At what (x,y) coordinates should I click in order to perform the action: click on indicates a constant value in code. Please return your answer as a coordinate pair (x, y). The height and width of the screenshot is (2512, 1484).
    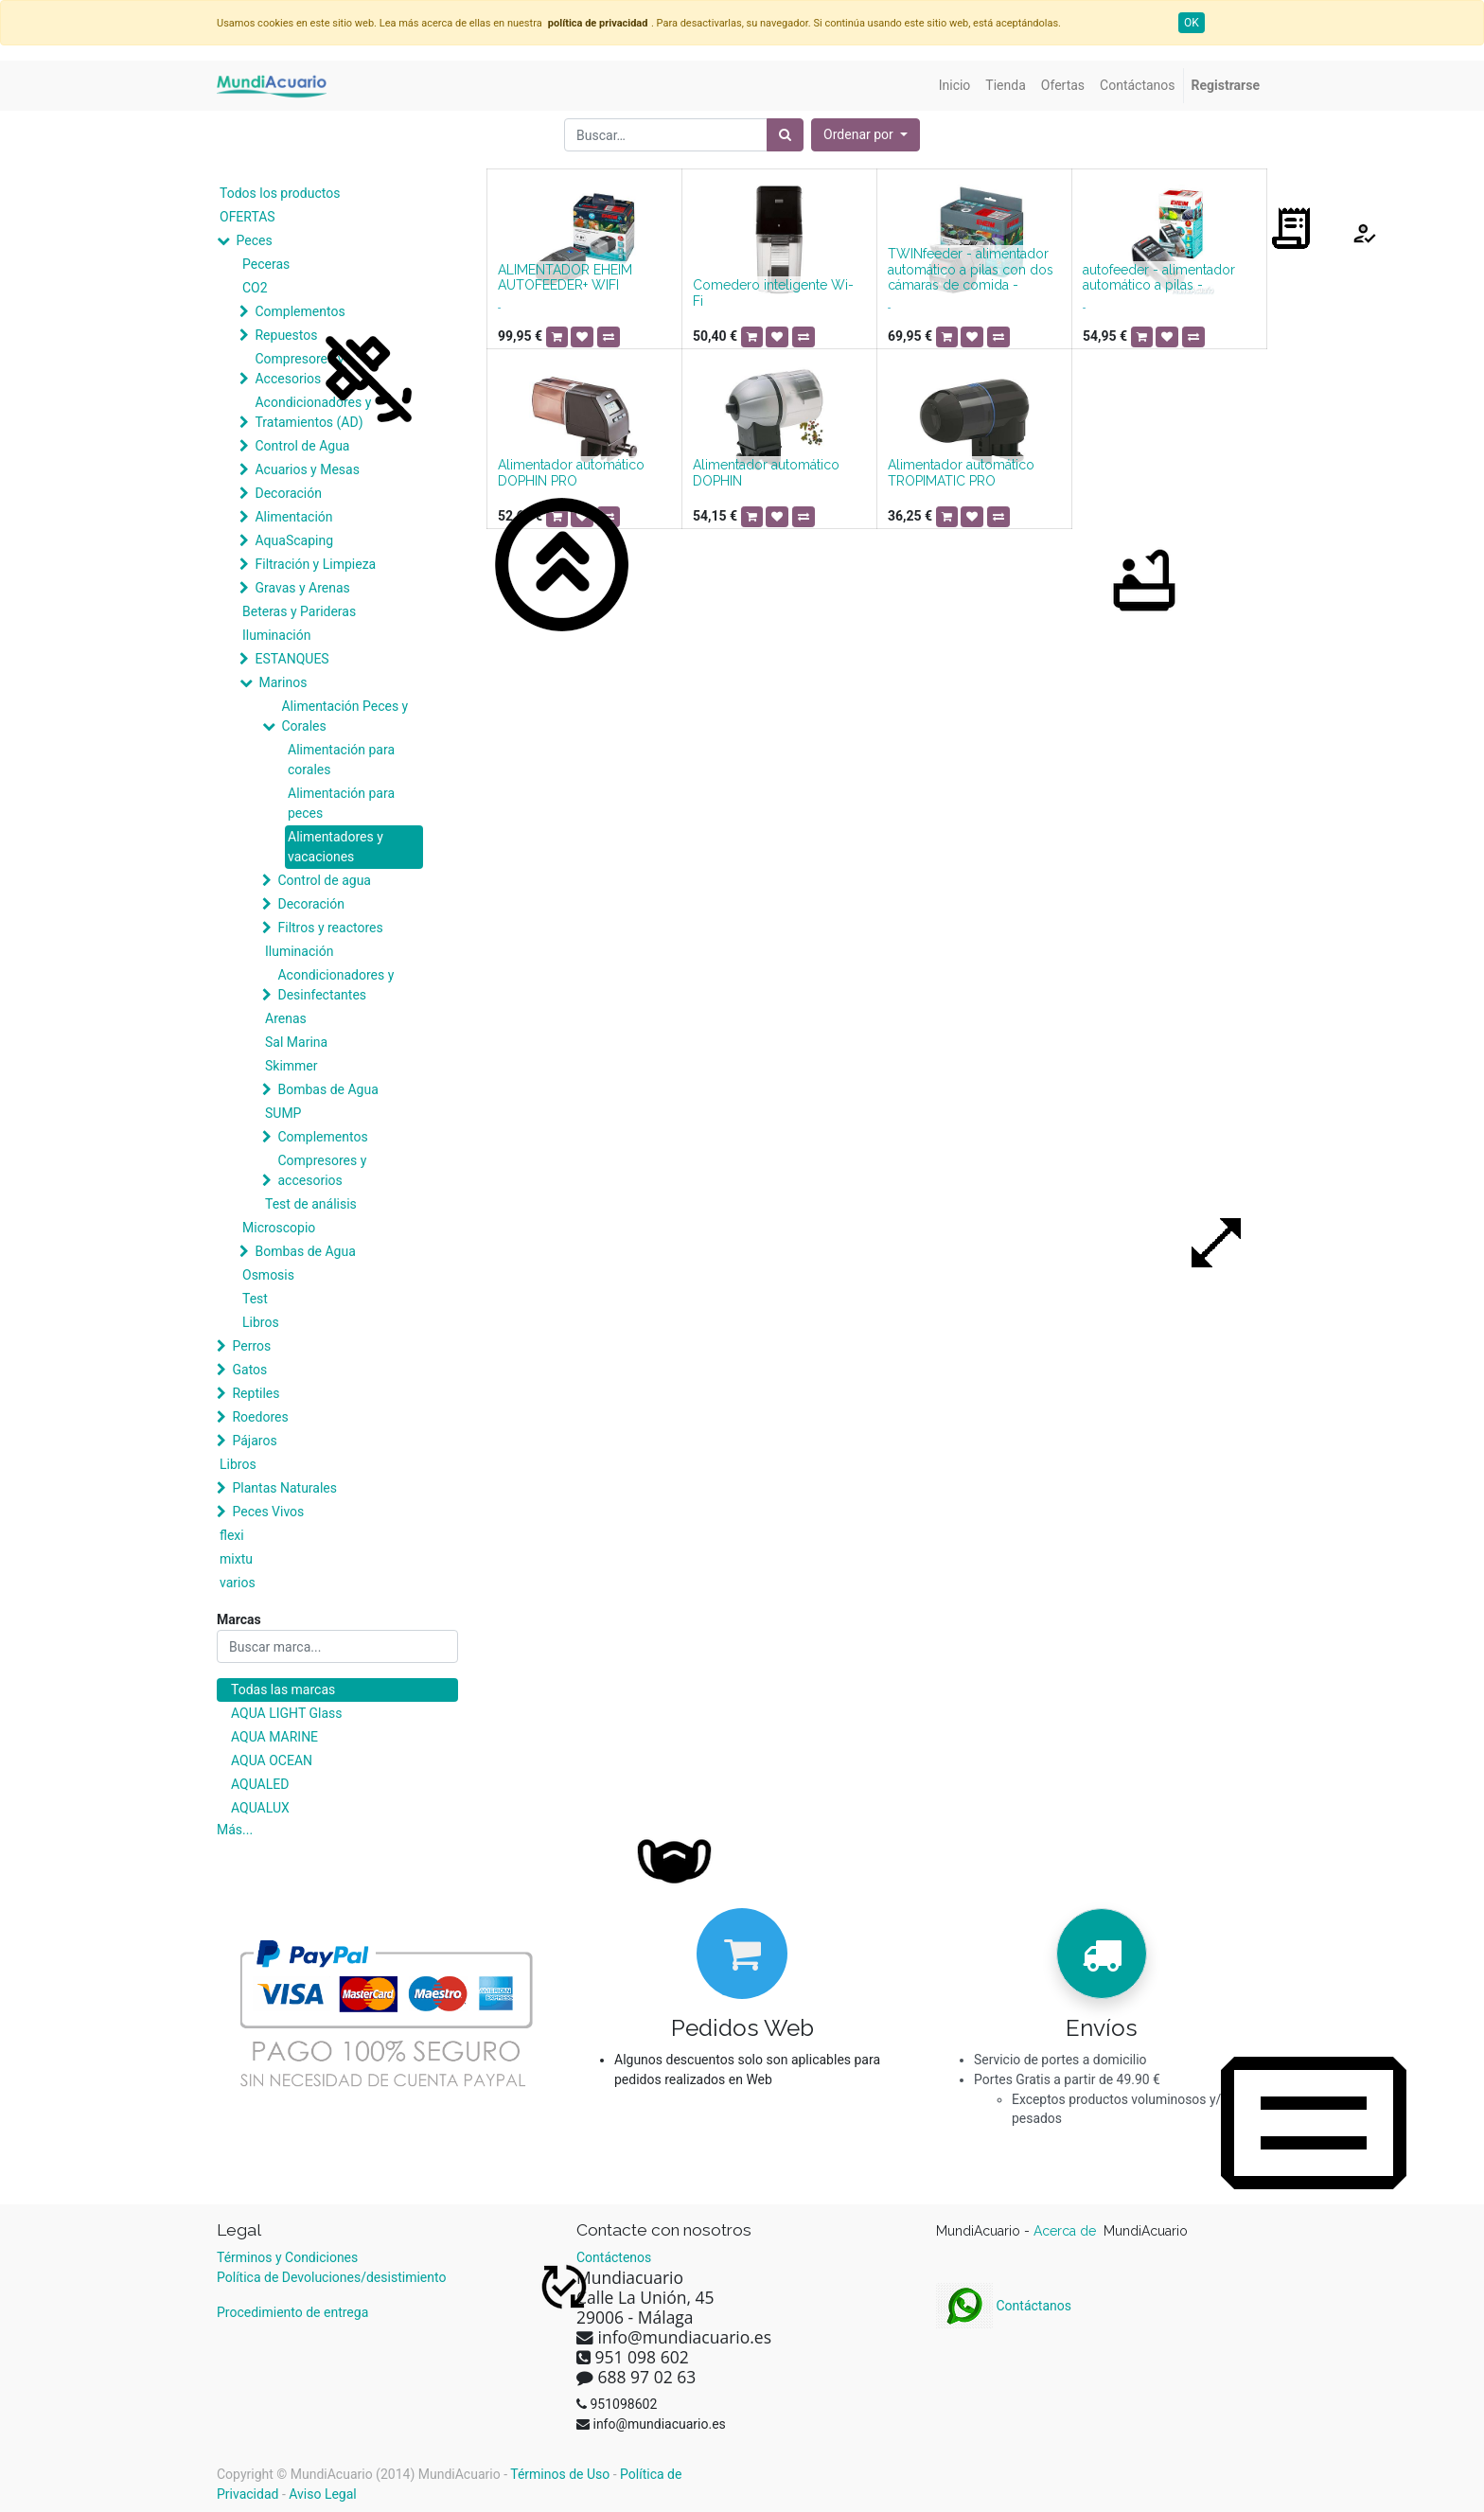
    Looking at the image, I should click on (1314, 2123).